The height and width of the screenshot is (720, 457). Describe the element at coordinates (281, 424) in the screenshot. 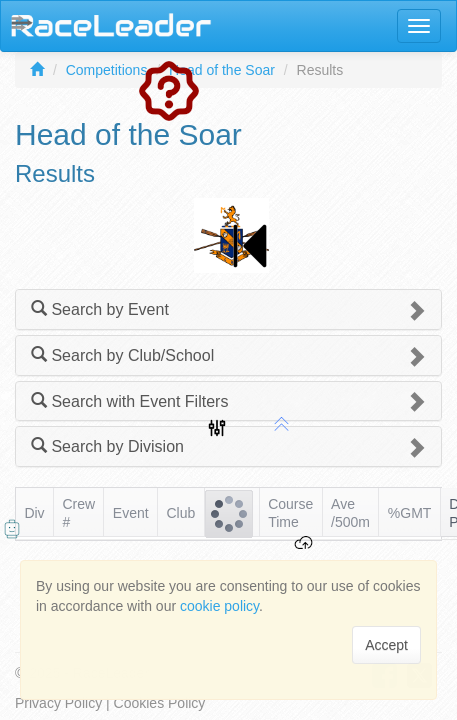

I see `collapse or minimize an expanded section` at that location.